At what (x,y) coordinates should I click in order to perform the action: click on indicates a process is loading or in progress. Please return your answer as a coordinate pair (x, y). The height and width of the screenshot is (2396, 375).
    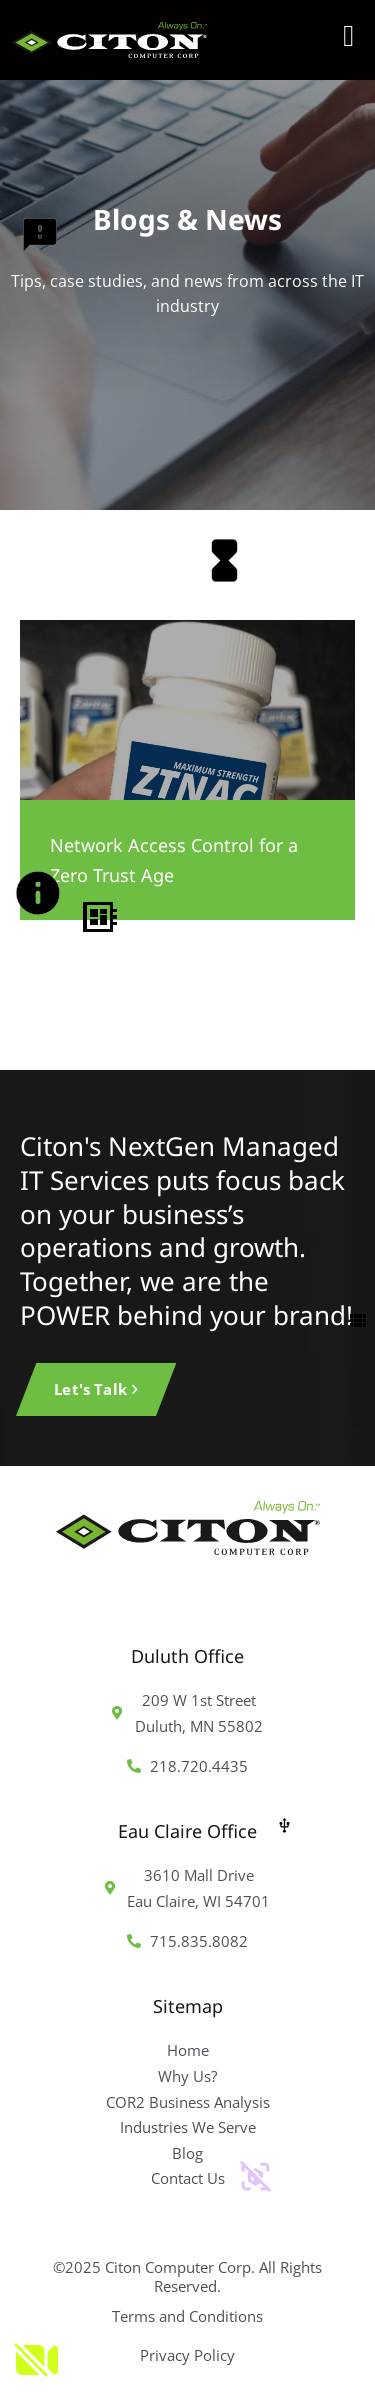
    Looking at the image, I should click on (224, 560).